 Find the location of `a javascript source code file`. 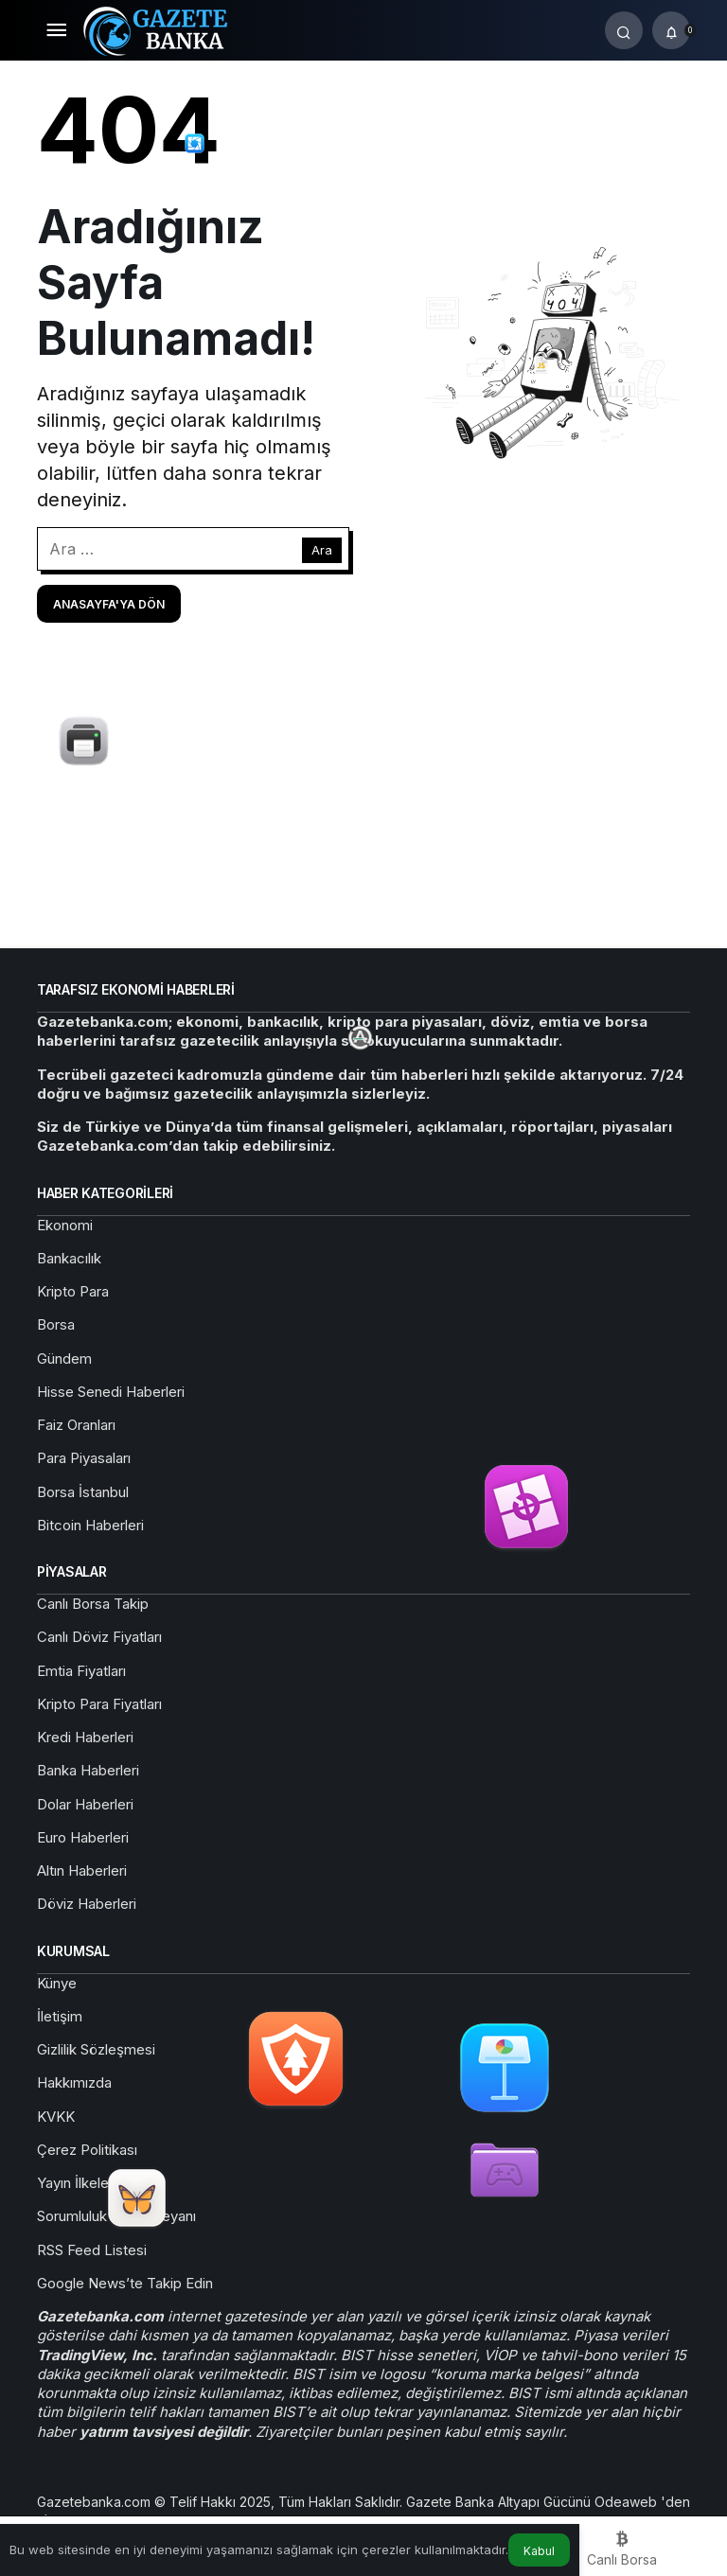

a javascript source code file is located at coordinates (541, 364).